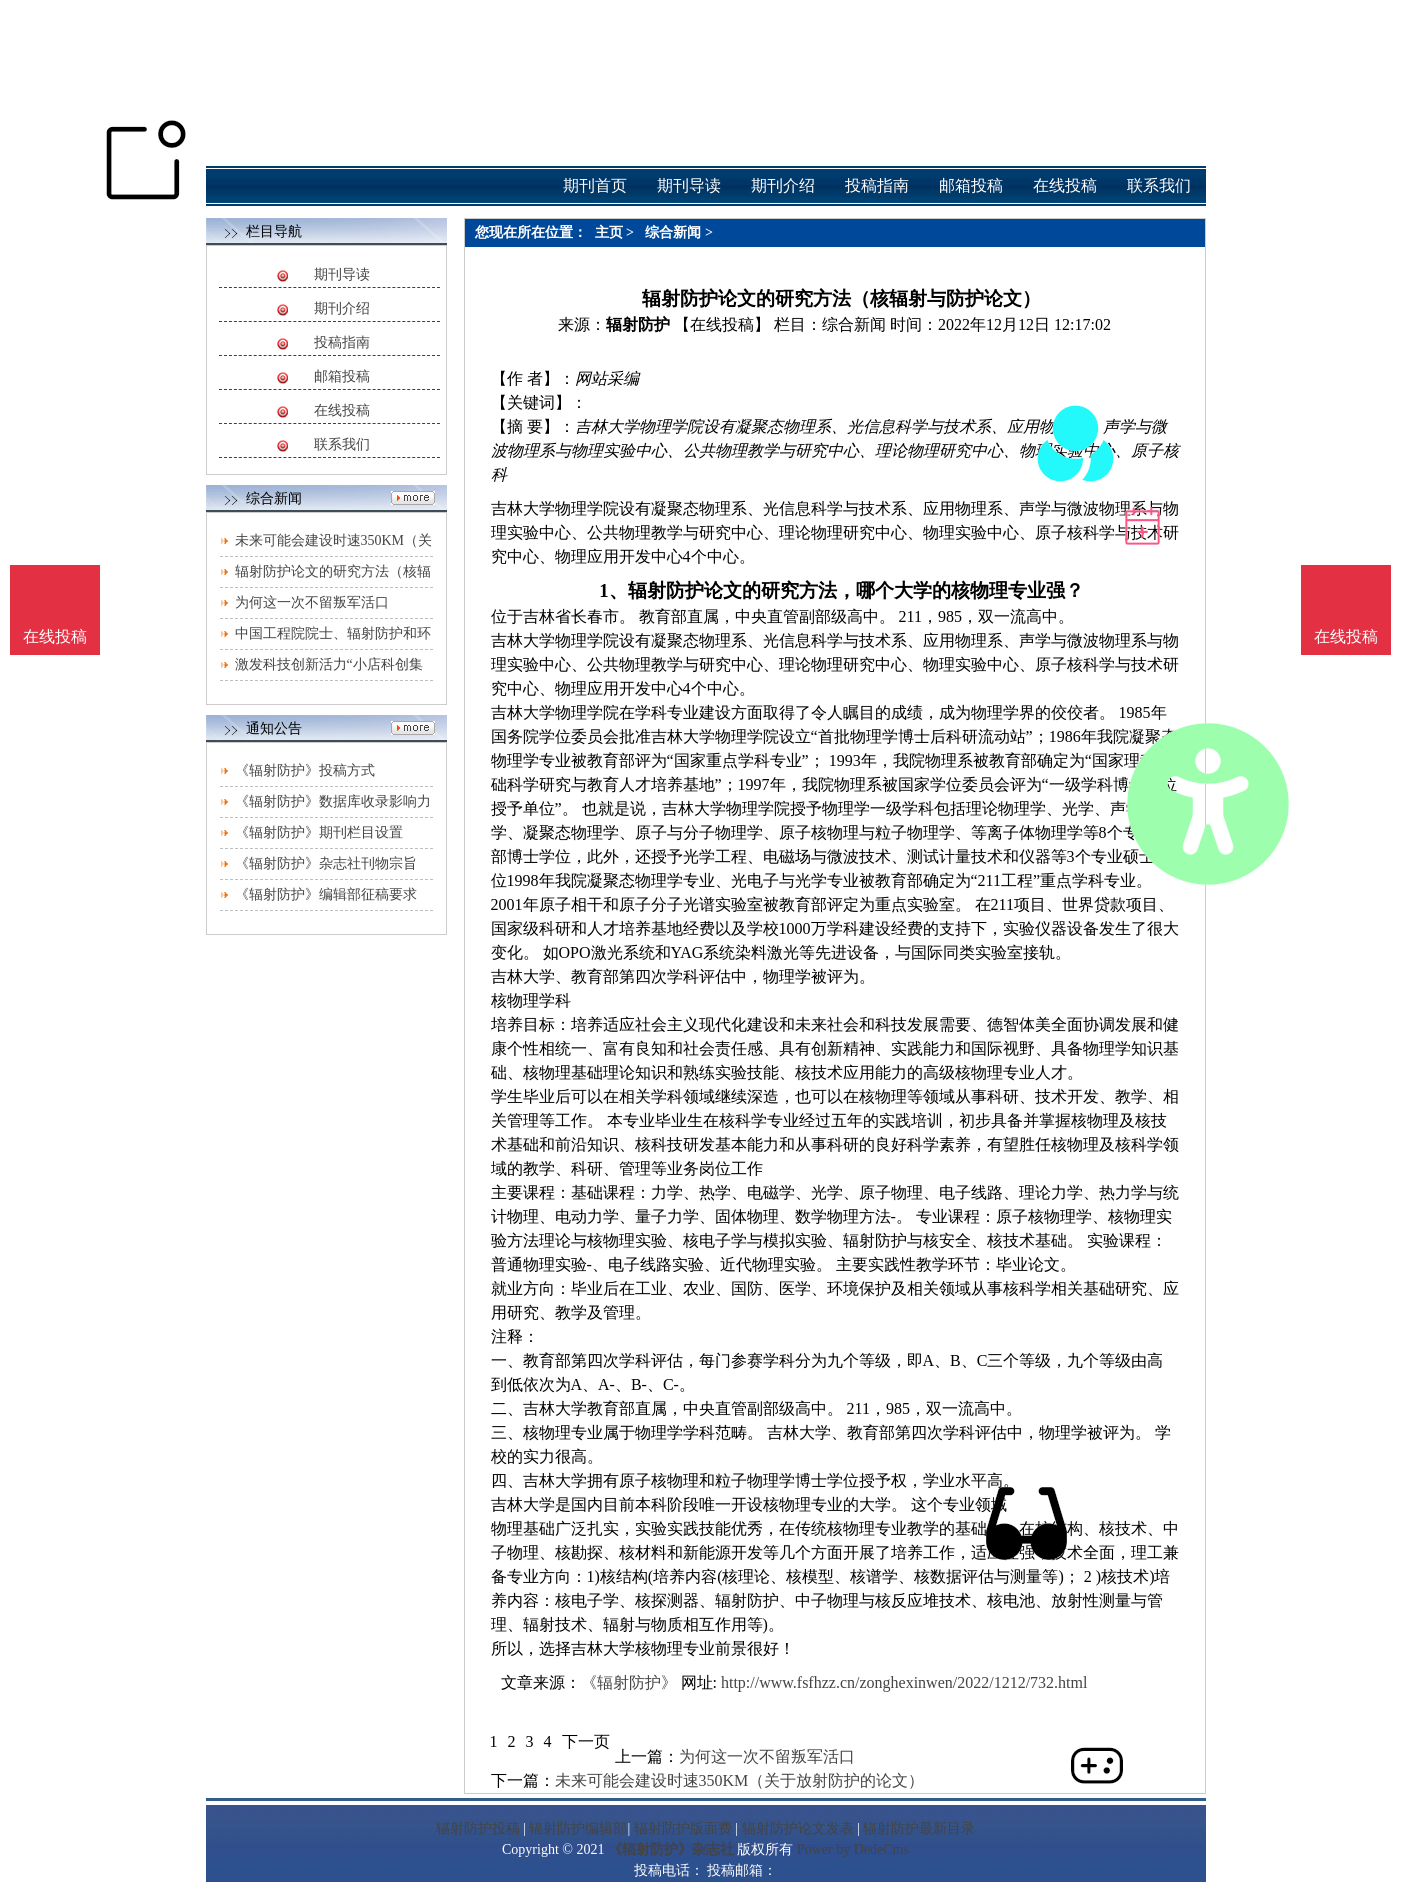 This screenshot has width=1411, height=1882. Describe the element at coordinates (1026, 1523) in the screenshot. I see `view reading mode or accessibility options` at that location.